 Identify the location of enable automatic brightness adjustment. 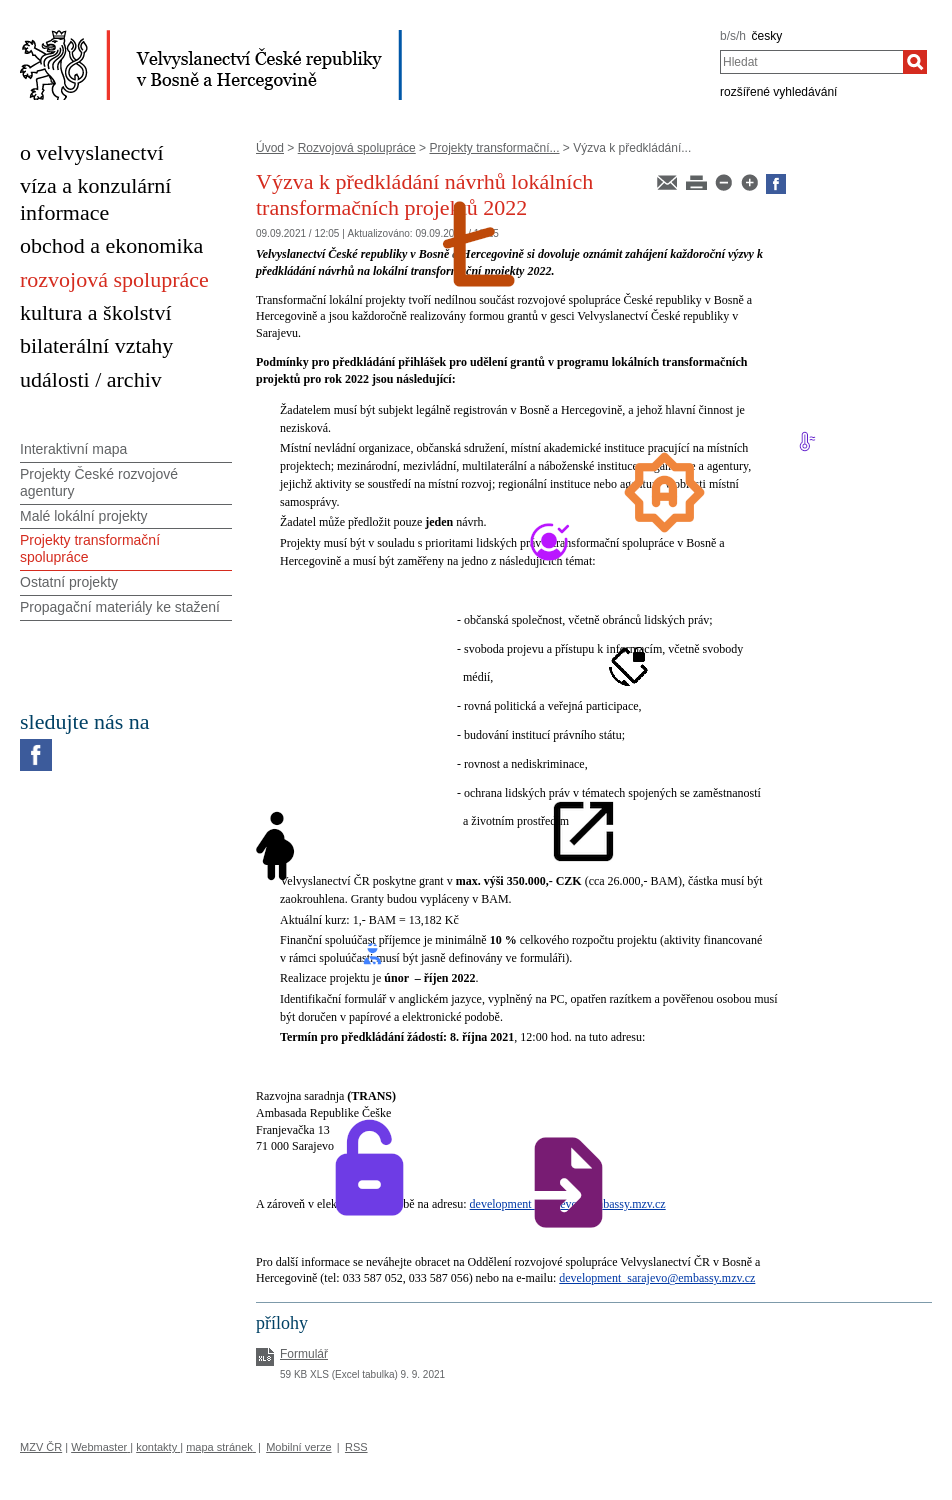
(664, 492).